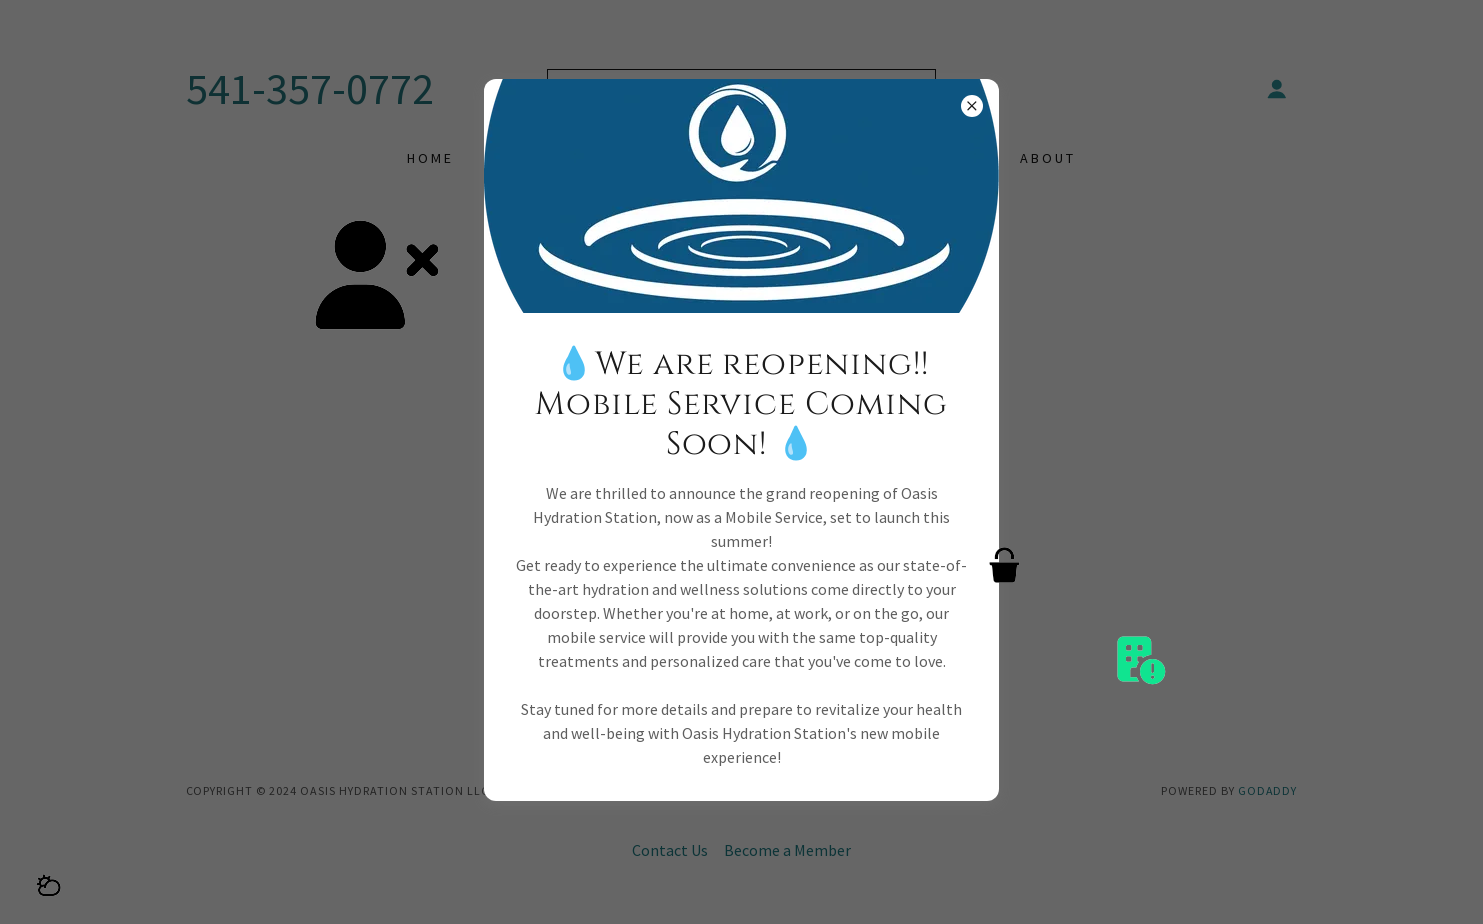 This screenshot has height=924, width=1483. I want to click on view current weather conditions, so click(48, 885).